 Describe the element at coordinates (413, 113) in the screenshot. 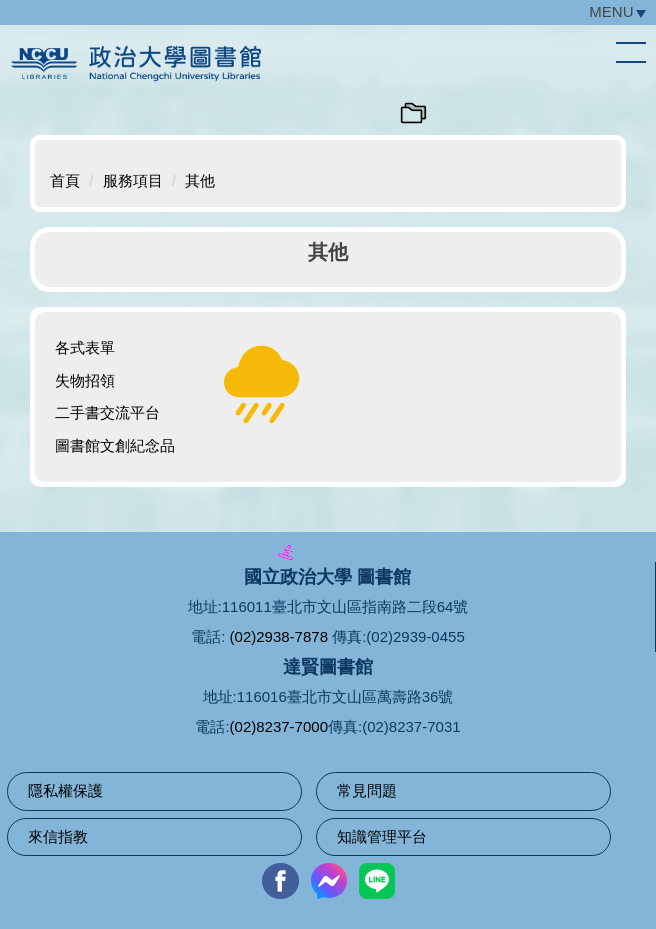

I see `browse multiple folders or directories` at that location.